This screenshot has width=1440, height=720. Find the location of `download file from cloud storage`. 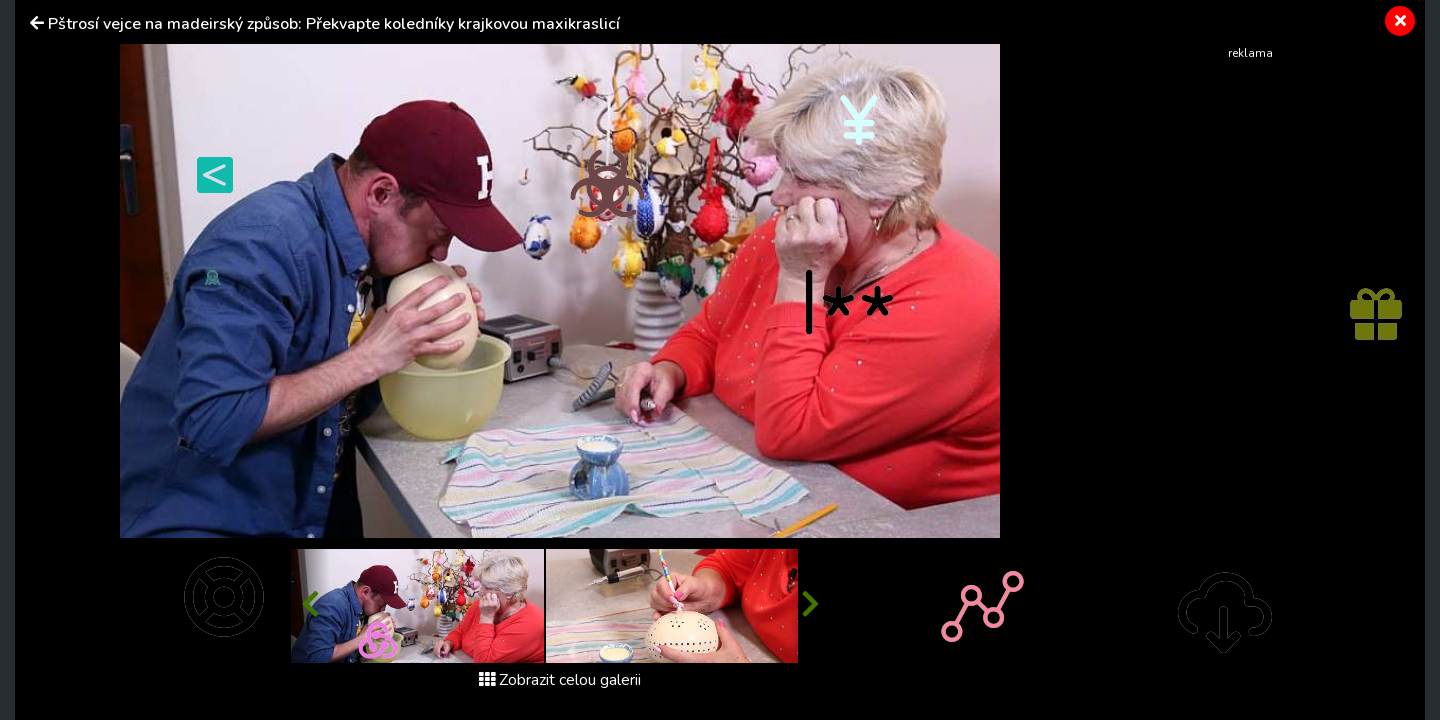

download file from cloud storage is located at coordinates (1223, 606).